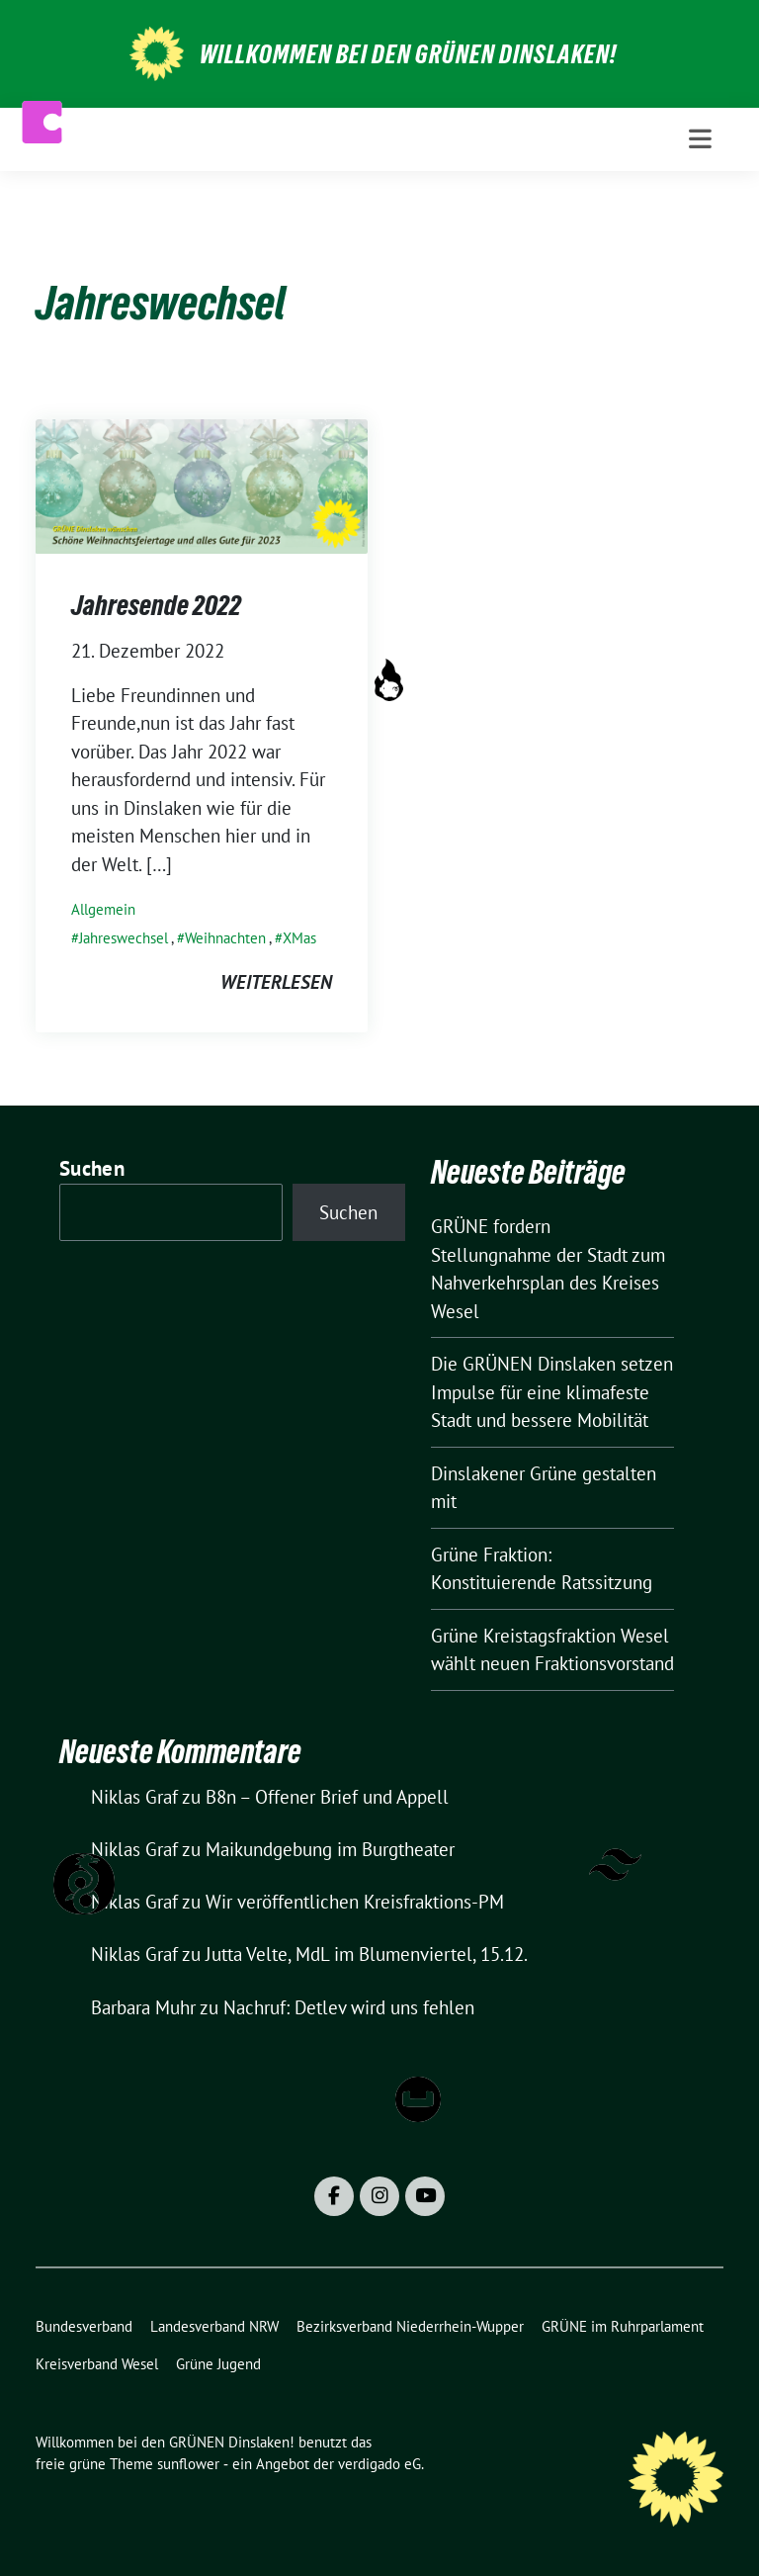 The image size is (759, 2576). Describe the element at coordinates (388, 679) in the screenshot. I see `open Firefly III personal finance manager` at that location.